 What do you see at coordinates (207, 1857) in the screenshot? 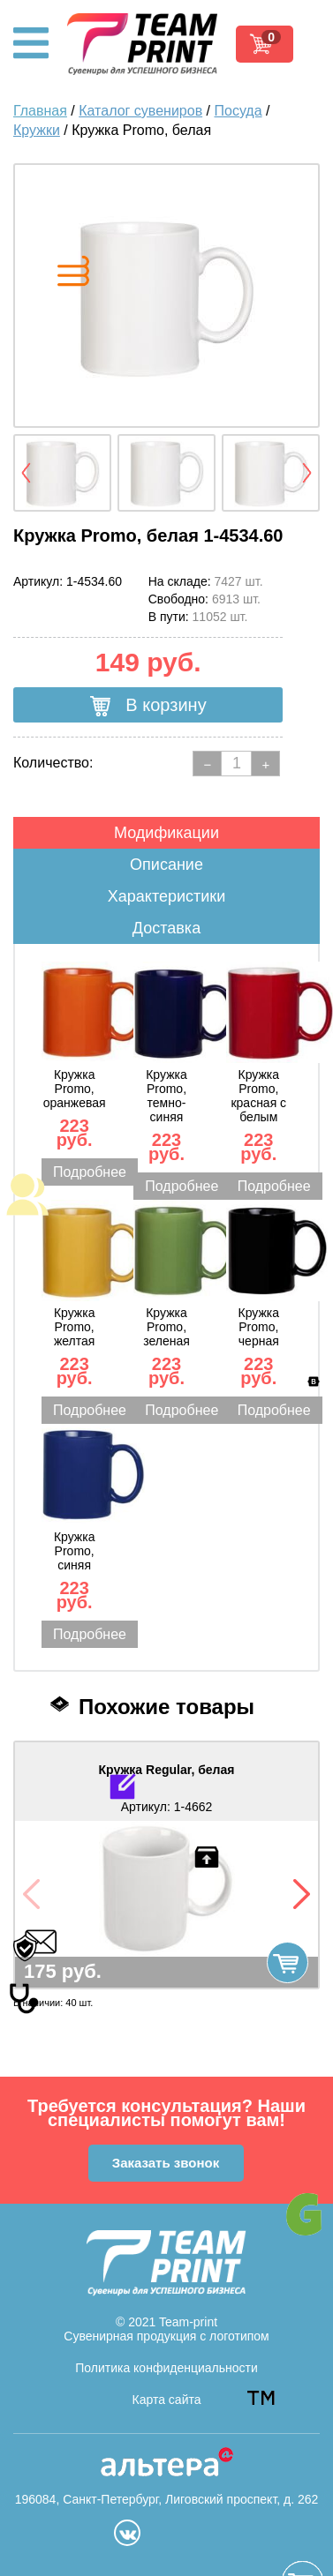
I see `unarchive a message or item` at bounding box center [207, 1857].